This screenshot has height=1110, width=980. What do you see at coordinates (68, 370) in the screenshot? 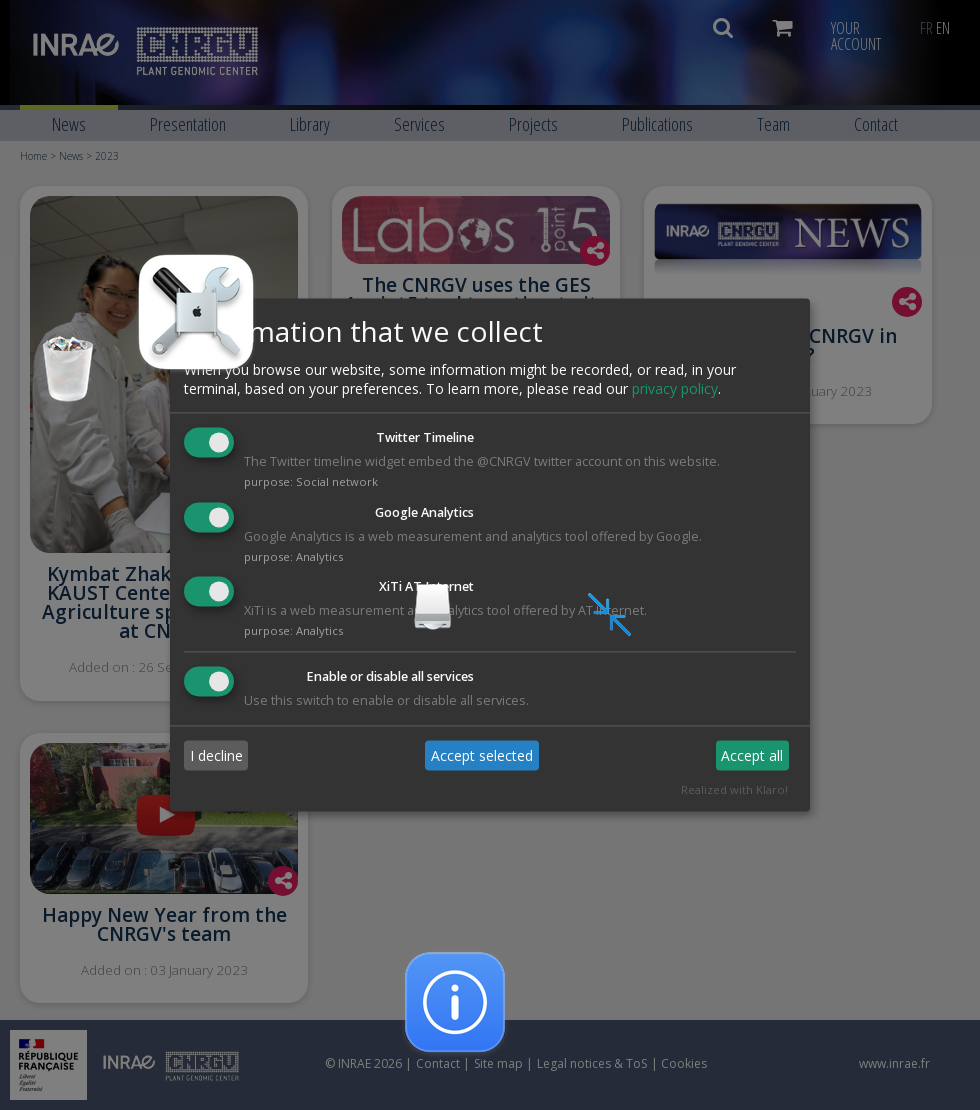
I see `manage trash storage and deleted files` at bounding box center [68, 370].